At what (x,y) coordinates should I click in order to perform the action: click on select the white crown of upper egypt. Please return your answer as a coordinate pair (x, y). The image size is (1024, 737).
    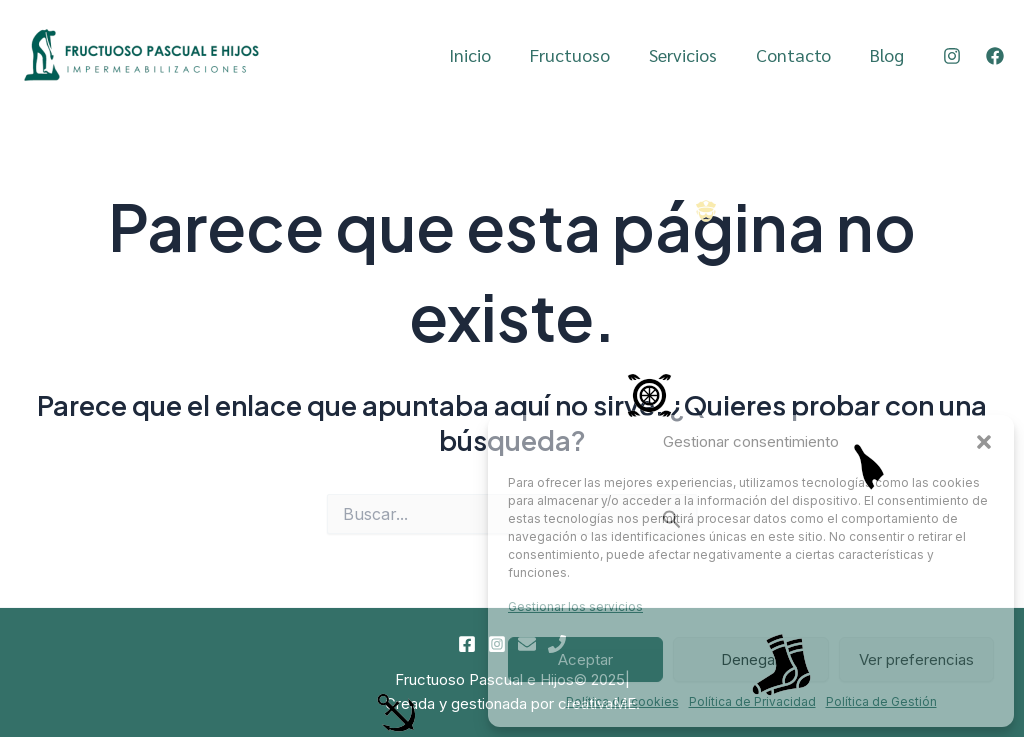
    Looking at the image, I should click on (869, 467).